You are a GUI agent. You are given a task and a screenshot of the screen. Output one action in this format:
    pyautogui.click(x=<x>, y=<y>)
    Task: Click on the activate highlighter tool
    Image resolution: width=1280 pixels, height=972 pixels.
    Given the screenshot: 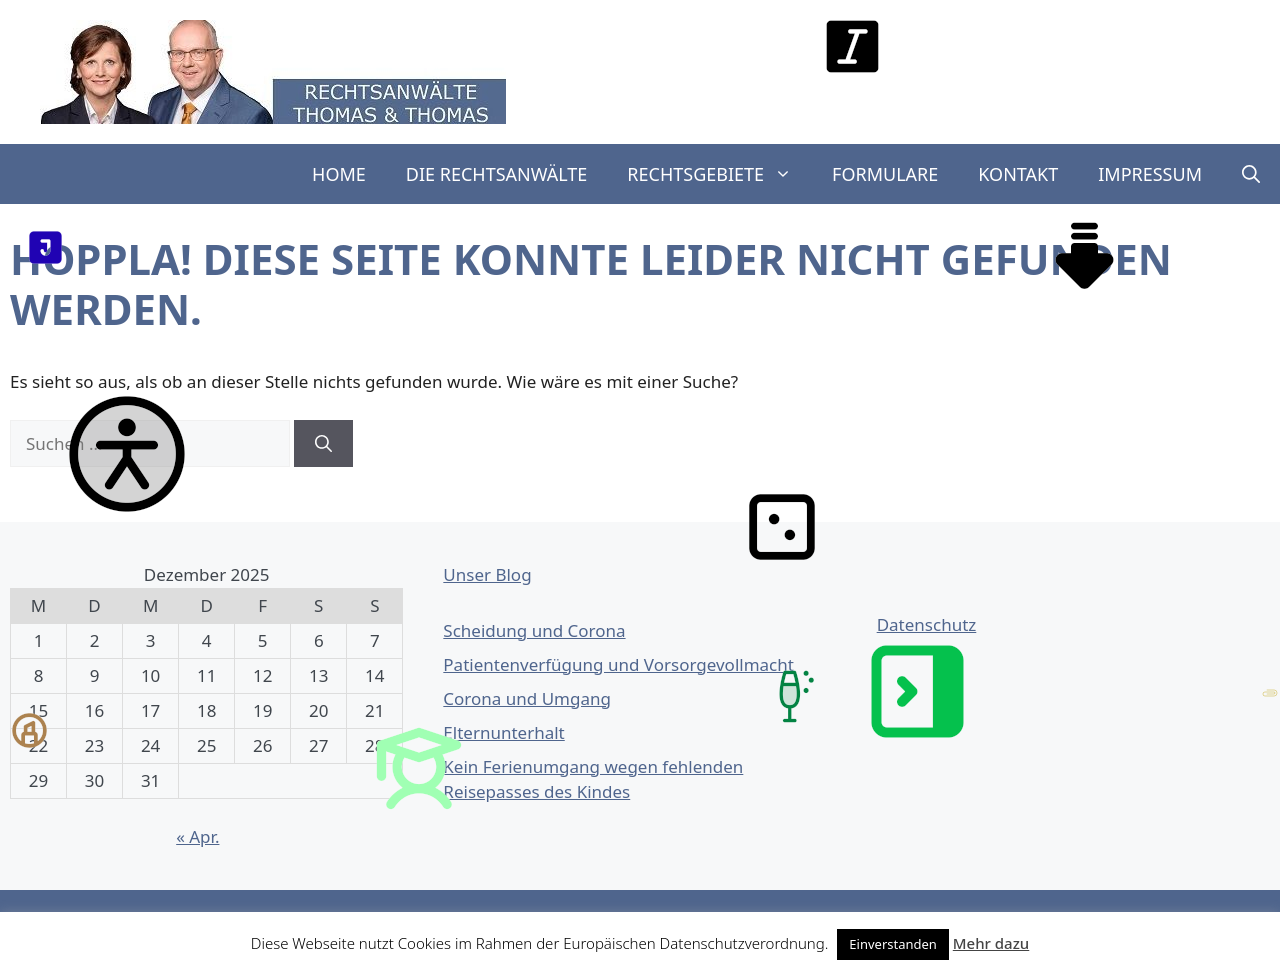 What is the action you would take?
    pyautogui.click(x=29, y=730)
    